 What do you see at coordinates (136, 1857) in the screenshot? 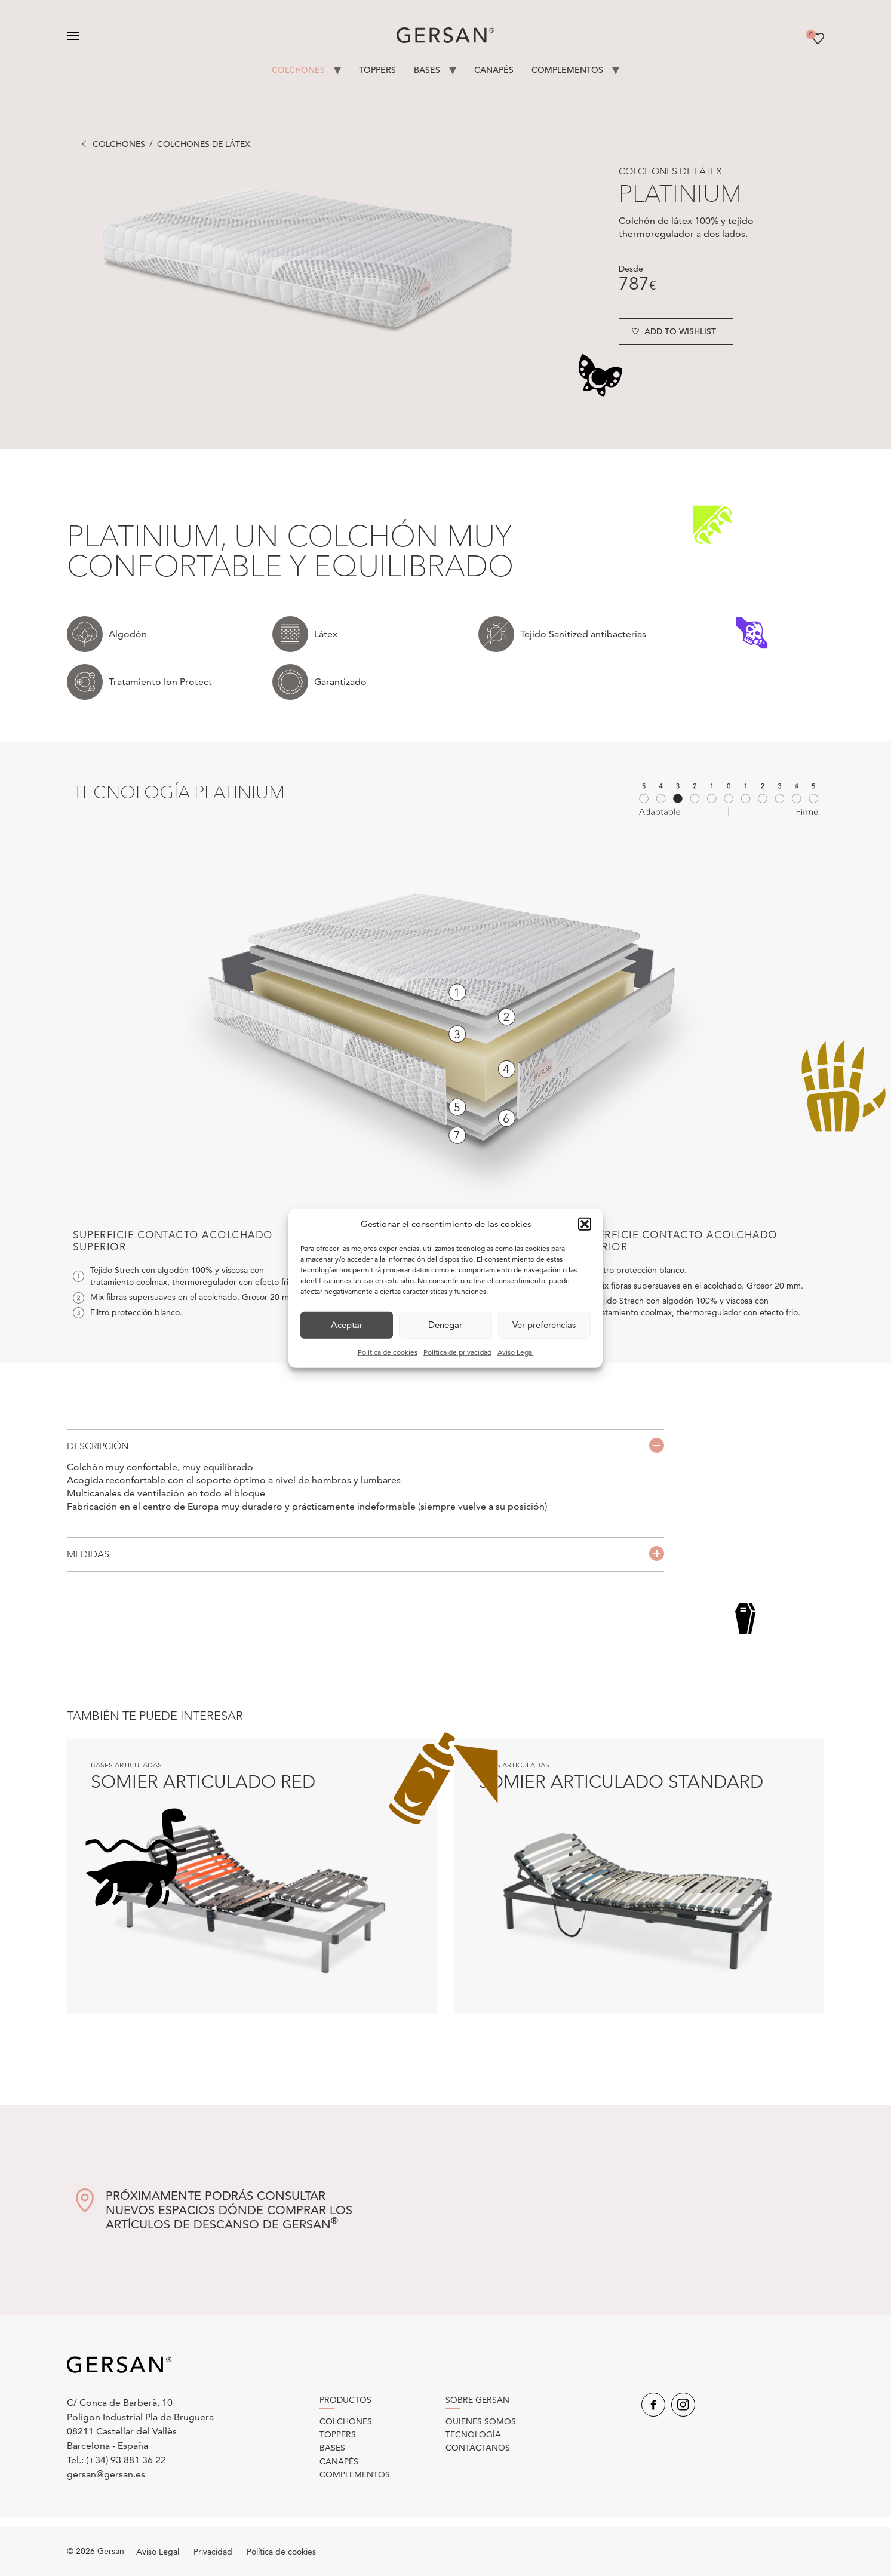
I see `select plesiosaurus character or dinosaur type` at bounding box center [136, 1857].